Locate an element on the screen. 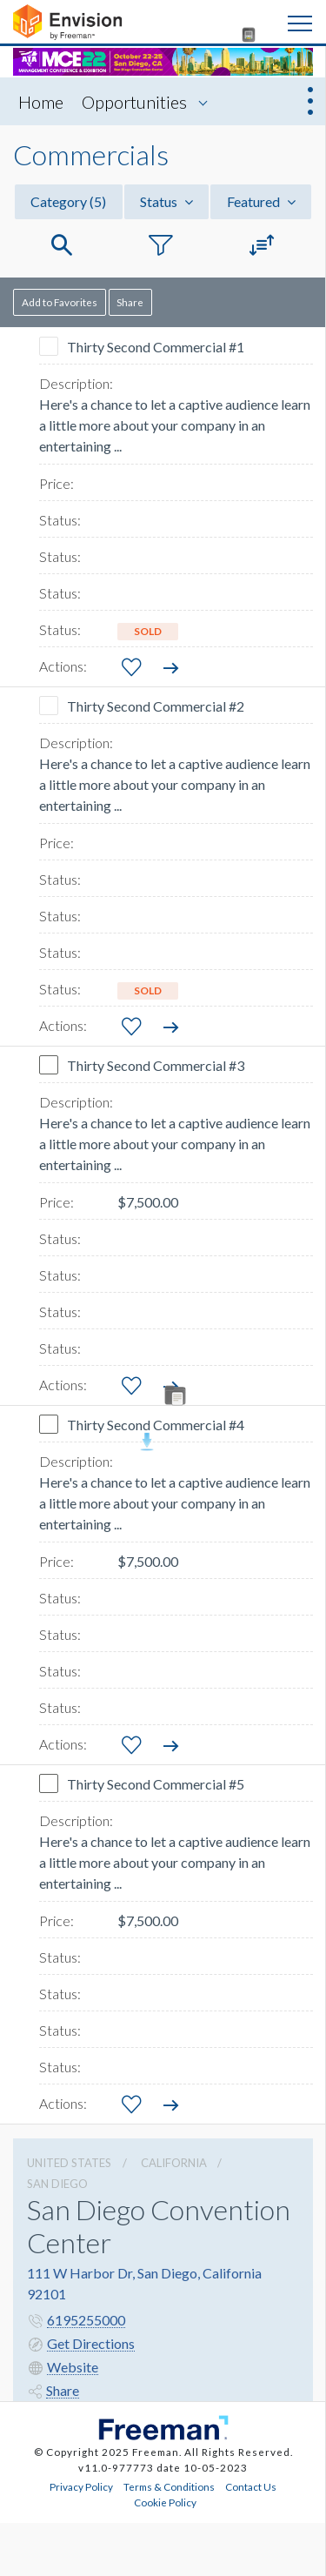  NES game ROM file is located at coordinates (249, 35).